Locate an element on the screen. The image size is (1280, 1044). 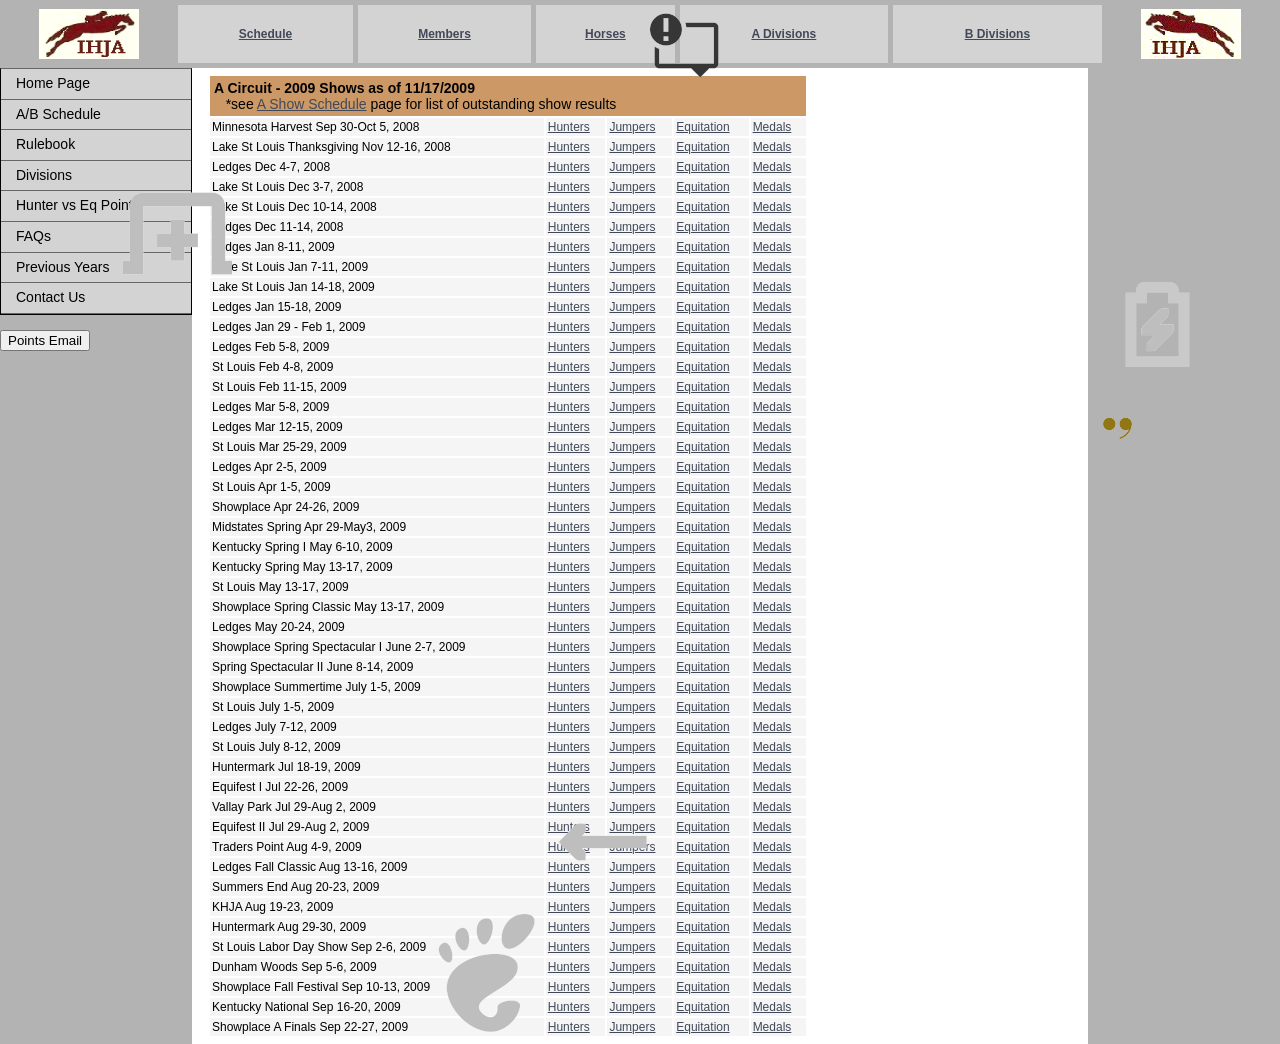
indicates device is connected to power is located at coordinates (1157, 324).